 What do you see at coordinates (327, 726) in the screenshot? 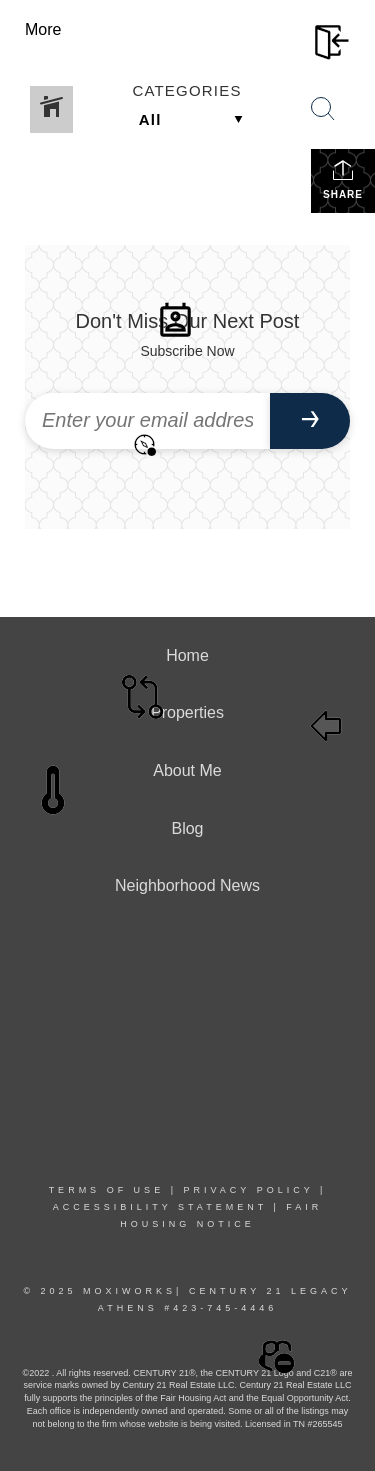
I see `go back to the previous screen` at bounding box center [327, 726].